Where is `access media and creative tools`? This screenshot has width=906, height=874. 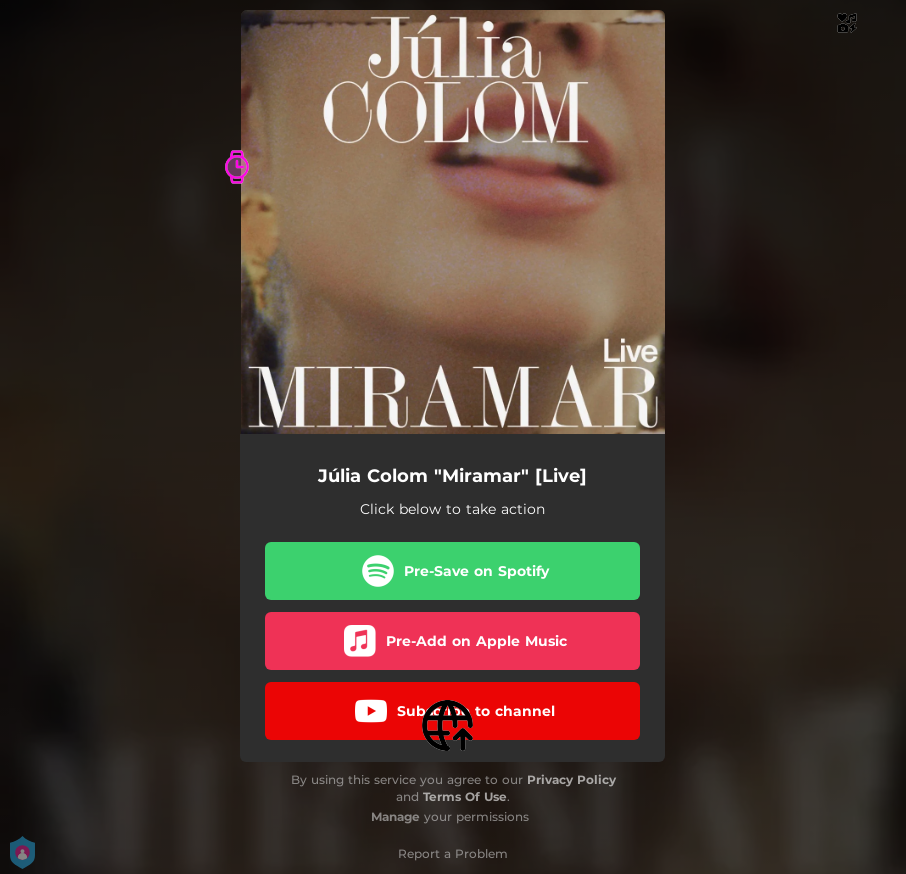
access media and creative tools is located at coordinates (847, 23).